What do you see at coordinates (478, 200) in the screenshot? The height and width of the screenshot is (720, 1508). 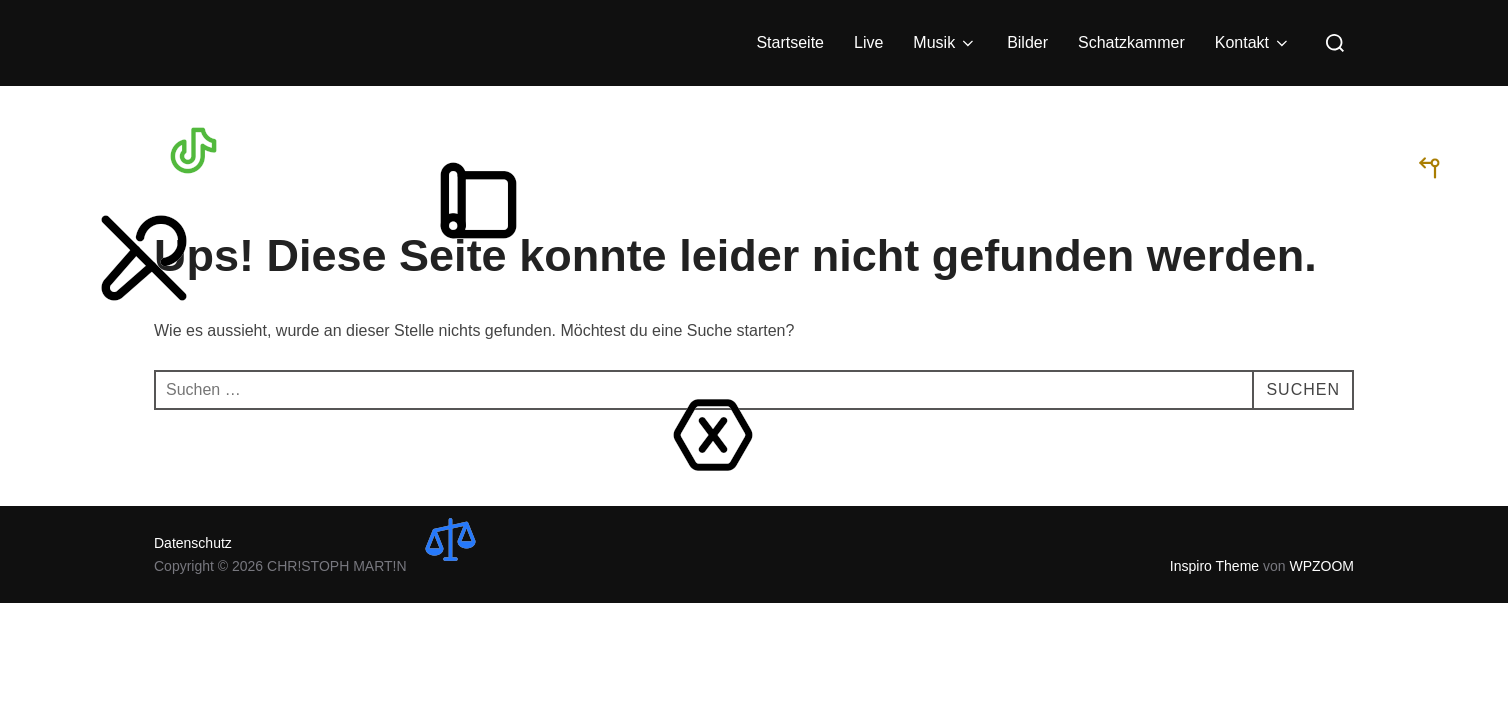 I see `change wallpaper or background image` at bounding box center [478, 200].